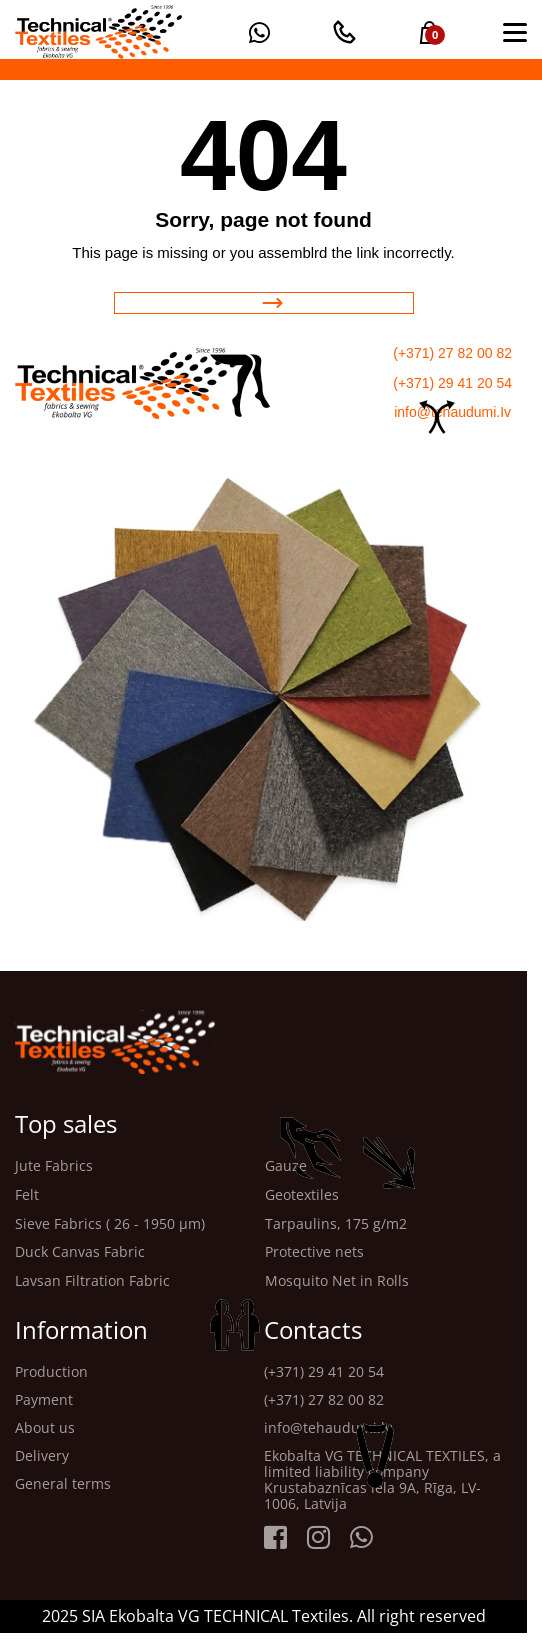 Image resolution: width=542 pixels, height=1641 pixels. I want to click on view achievements or awards, so click(375, 1455).